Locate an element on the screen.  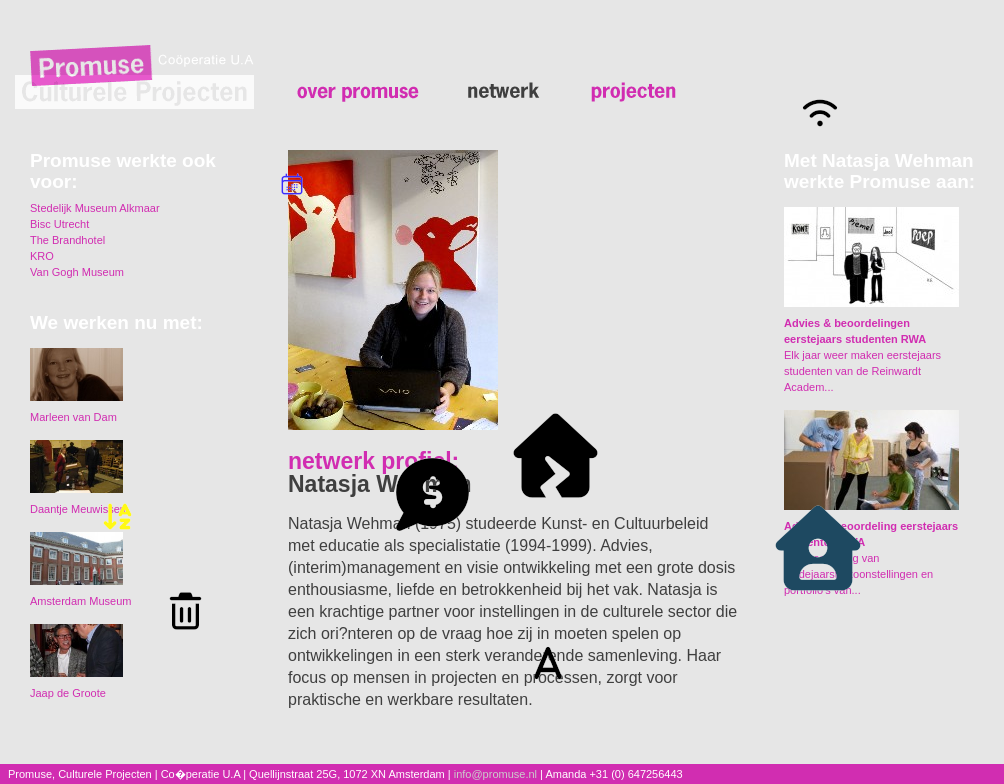
sort items alphabetically from A to Z is located at coordinates (117, 516).